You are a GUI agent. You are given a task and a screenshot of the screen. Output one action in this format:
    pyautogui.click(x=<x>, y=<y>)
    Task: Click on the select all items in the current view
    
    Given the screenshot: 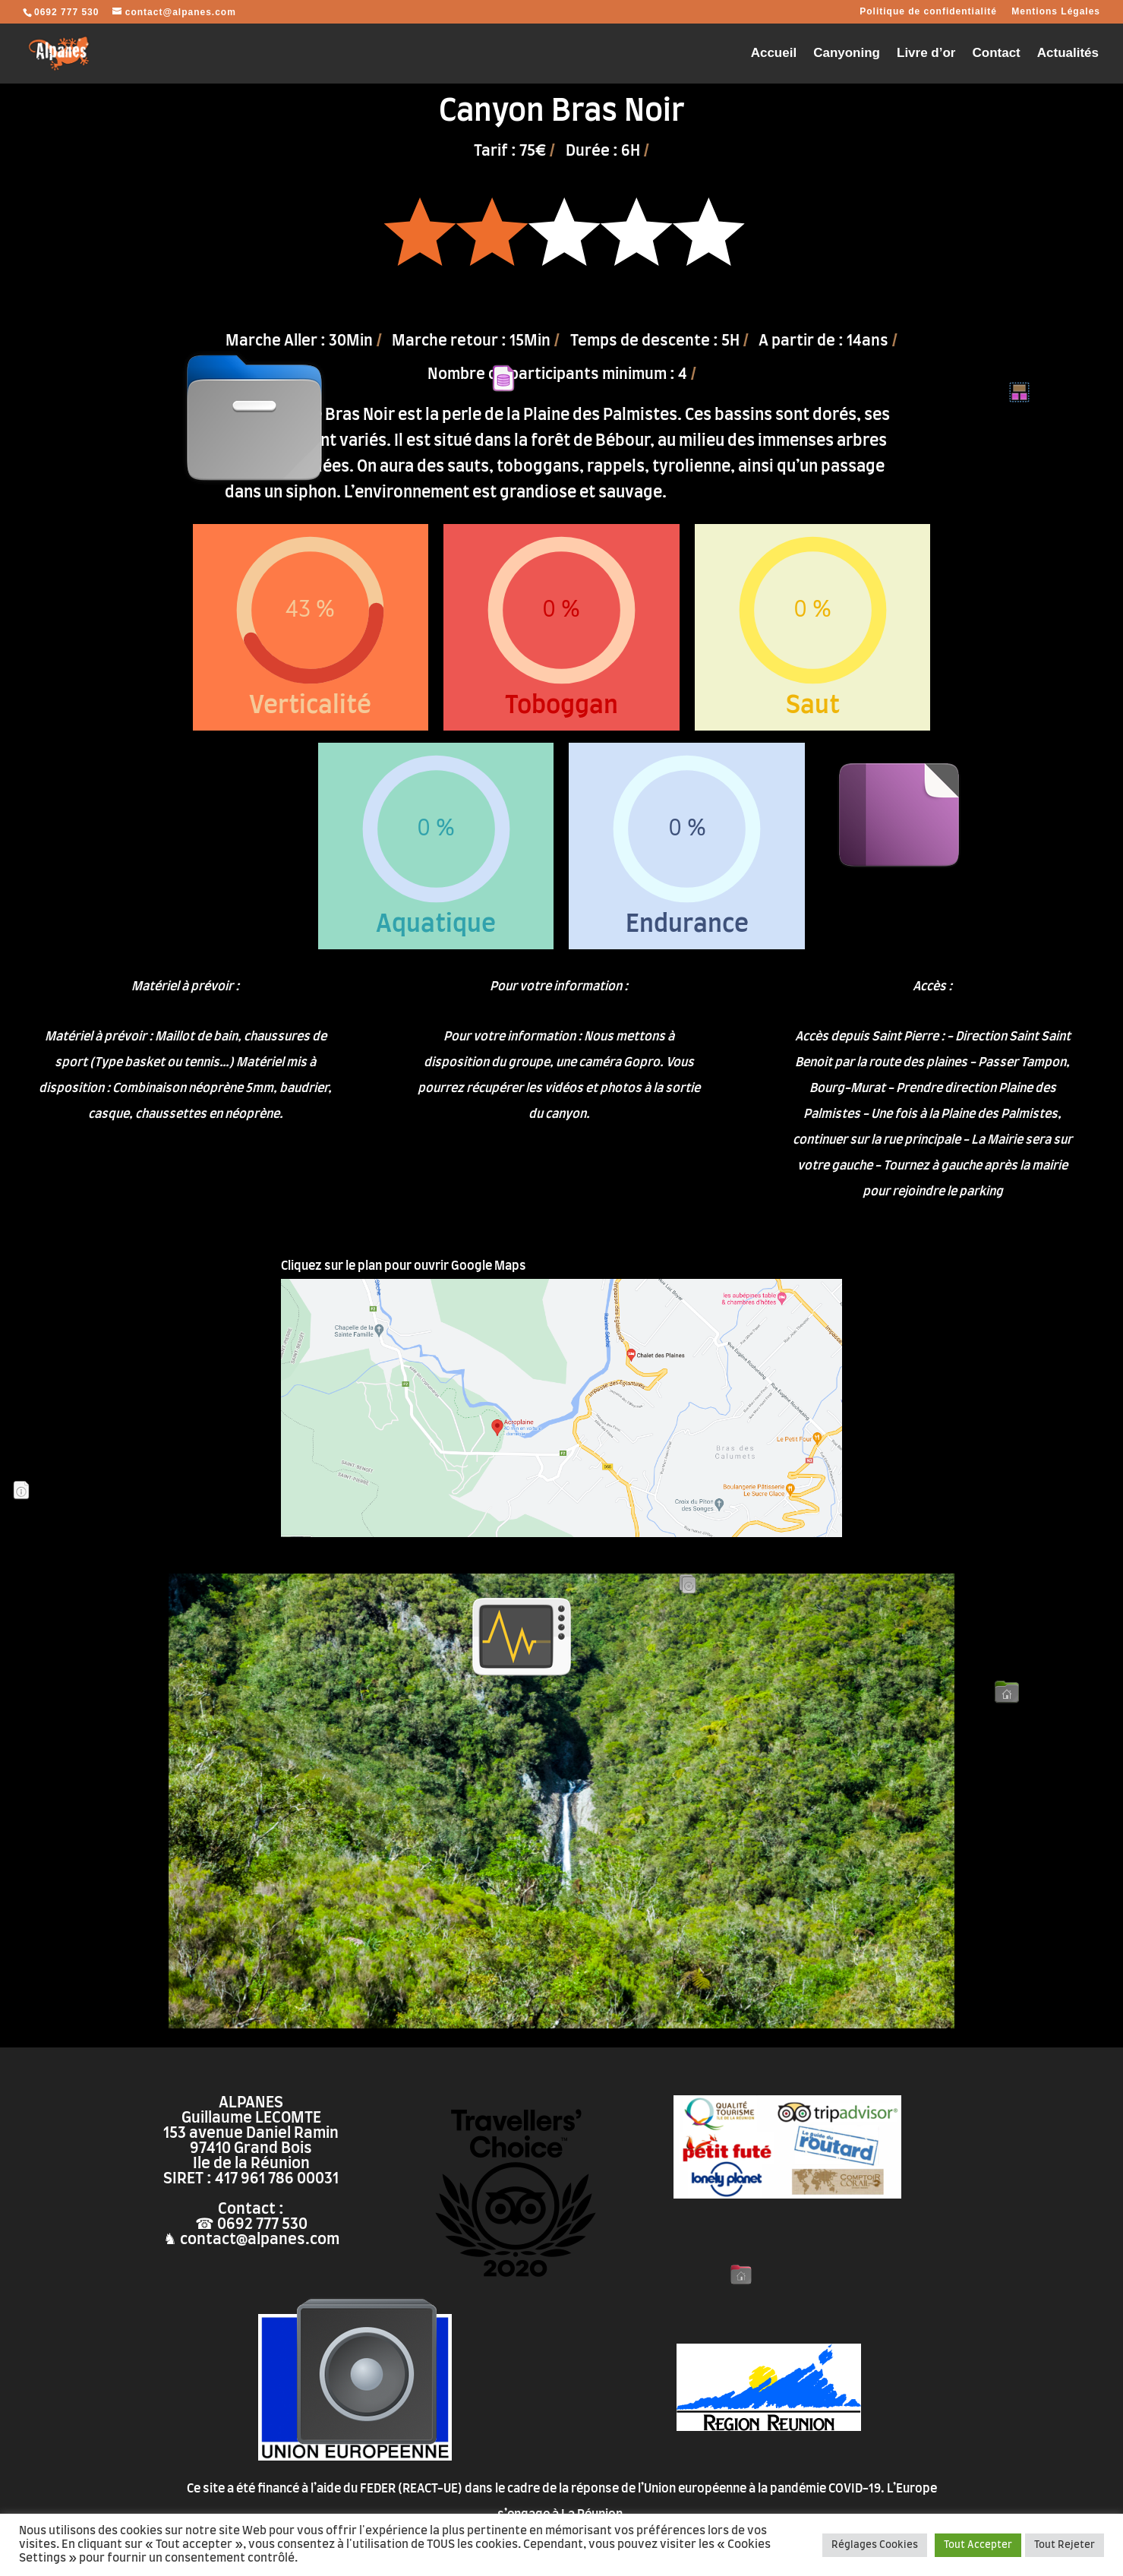 What is the action you would take?
    pyautogui.click(x=1019, y=392)
    